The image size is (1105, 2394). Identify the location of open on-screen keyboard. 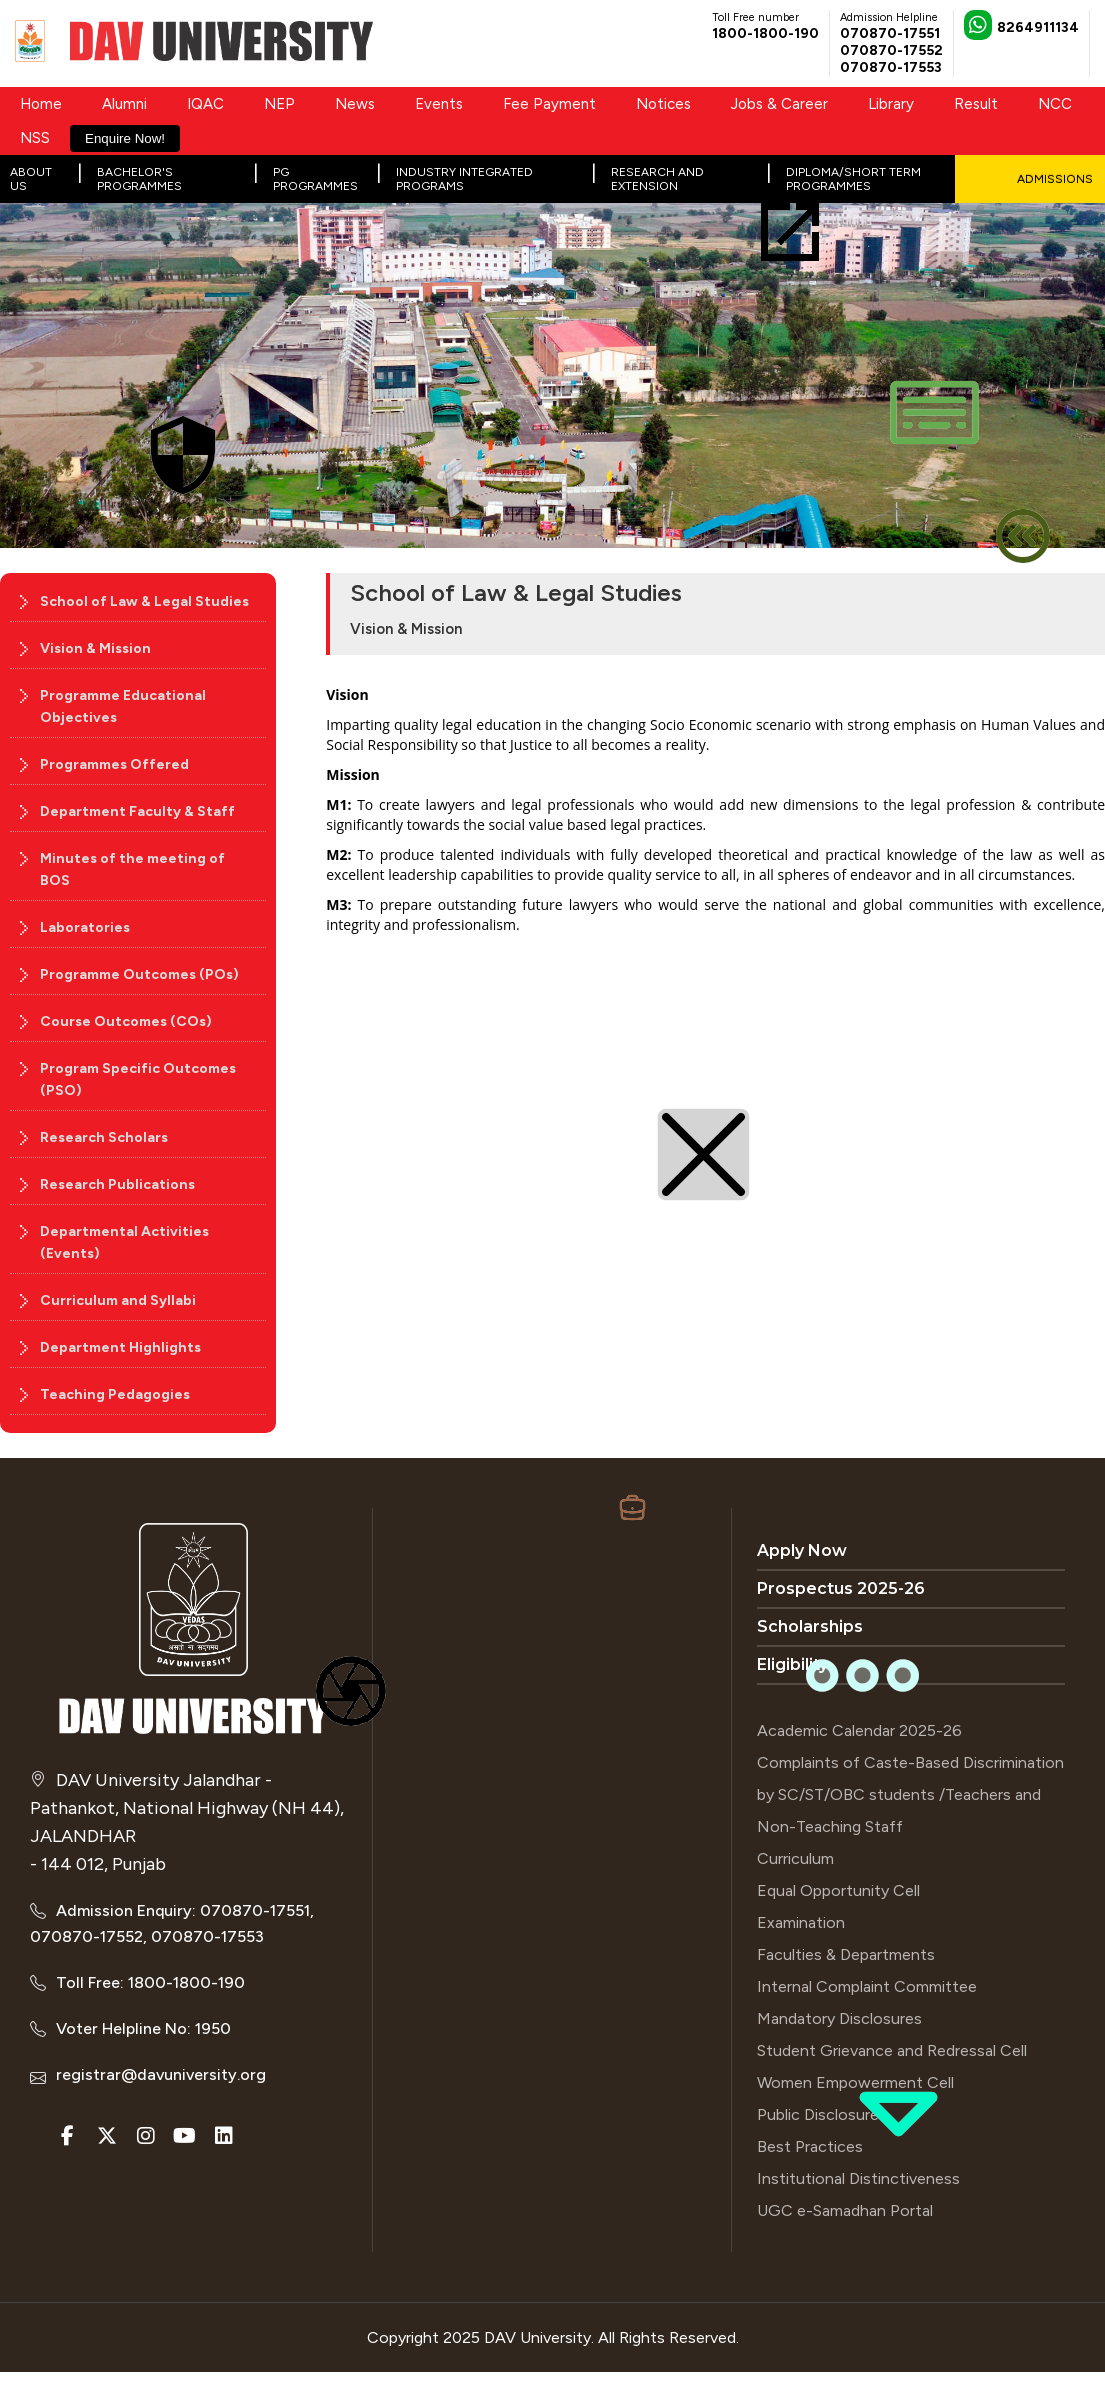
(934, 412).